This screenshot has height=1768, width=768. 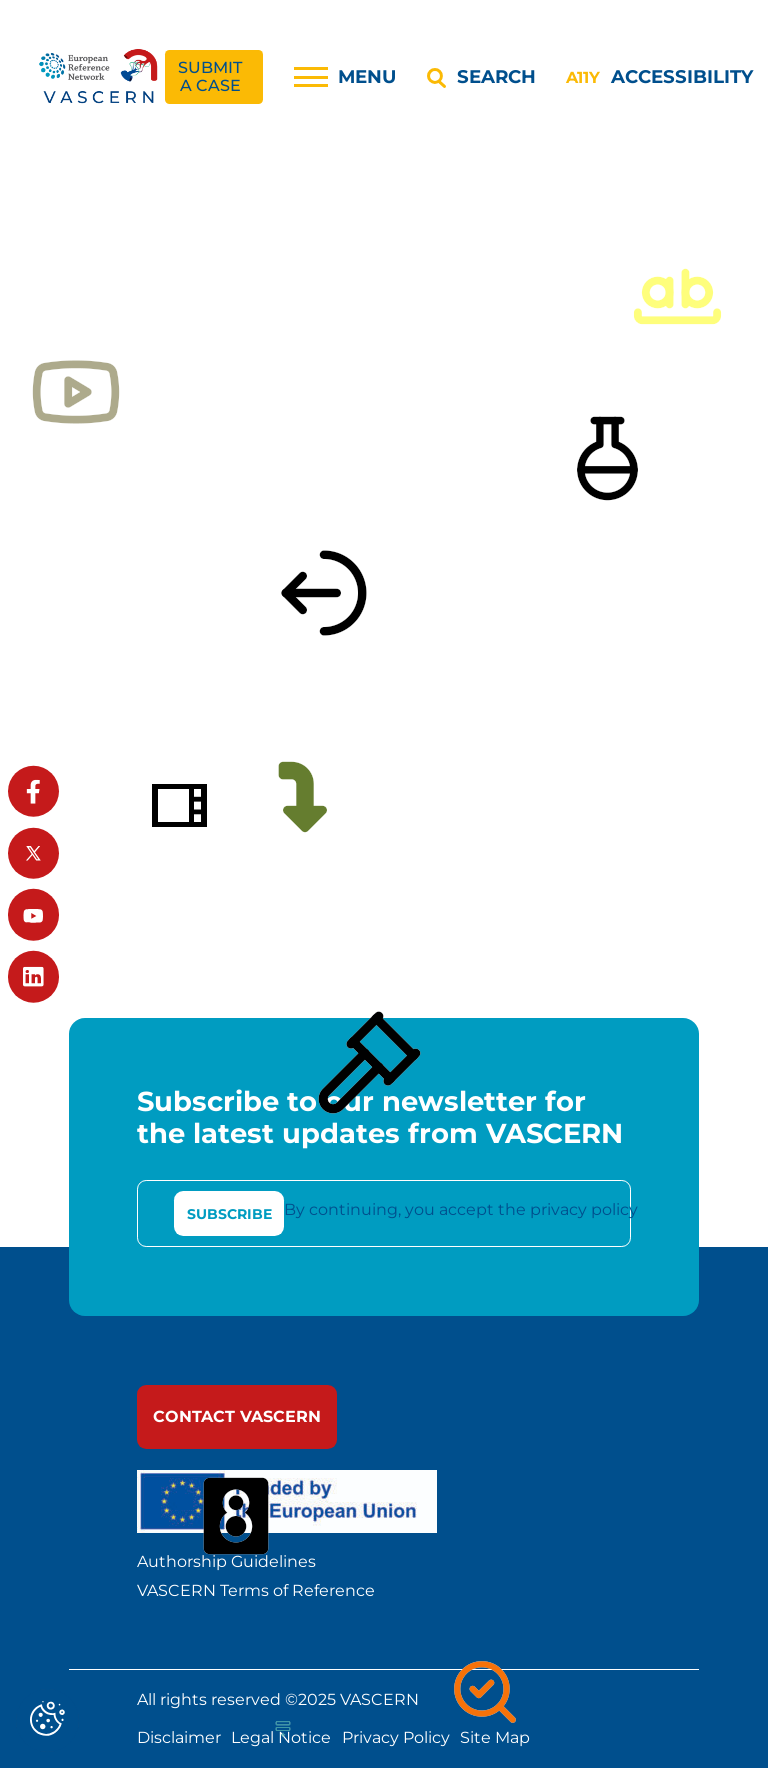 I want to click on add a new row at the bottom, so click(x=283, y=1728).